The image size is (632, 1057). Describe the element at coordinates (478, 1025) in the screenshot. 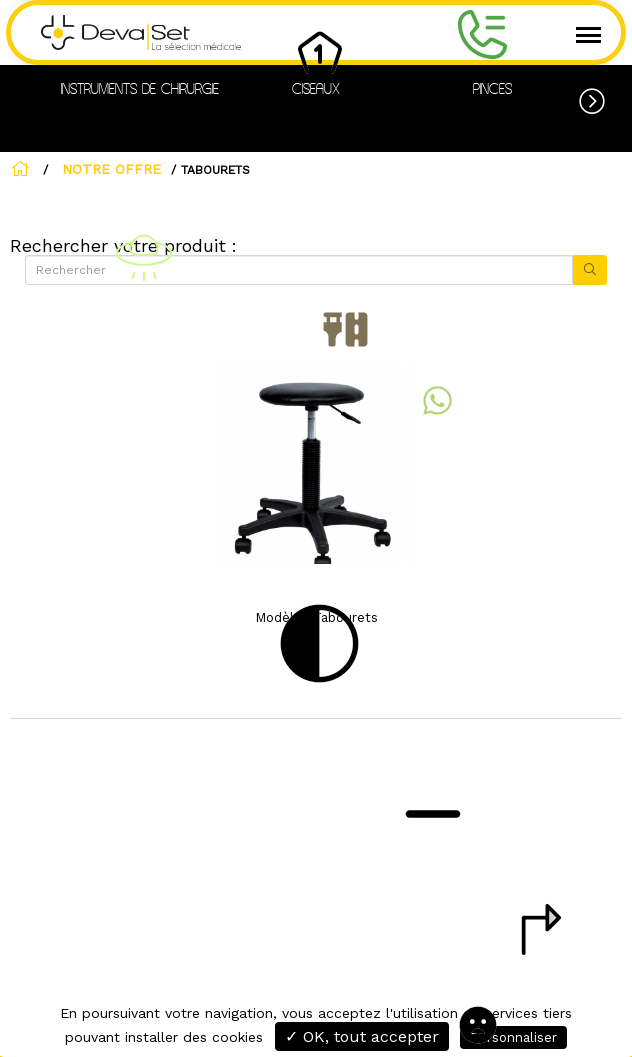

I see `submit negative feedback or rating` at that location.